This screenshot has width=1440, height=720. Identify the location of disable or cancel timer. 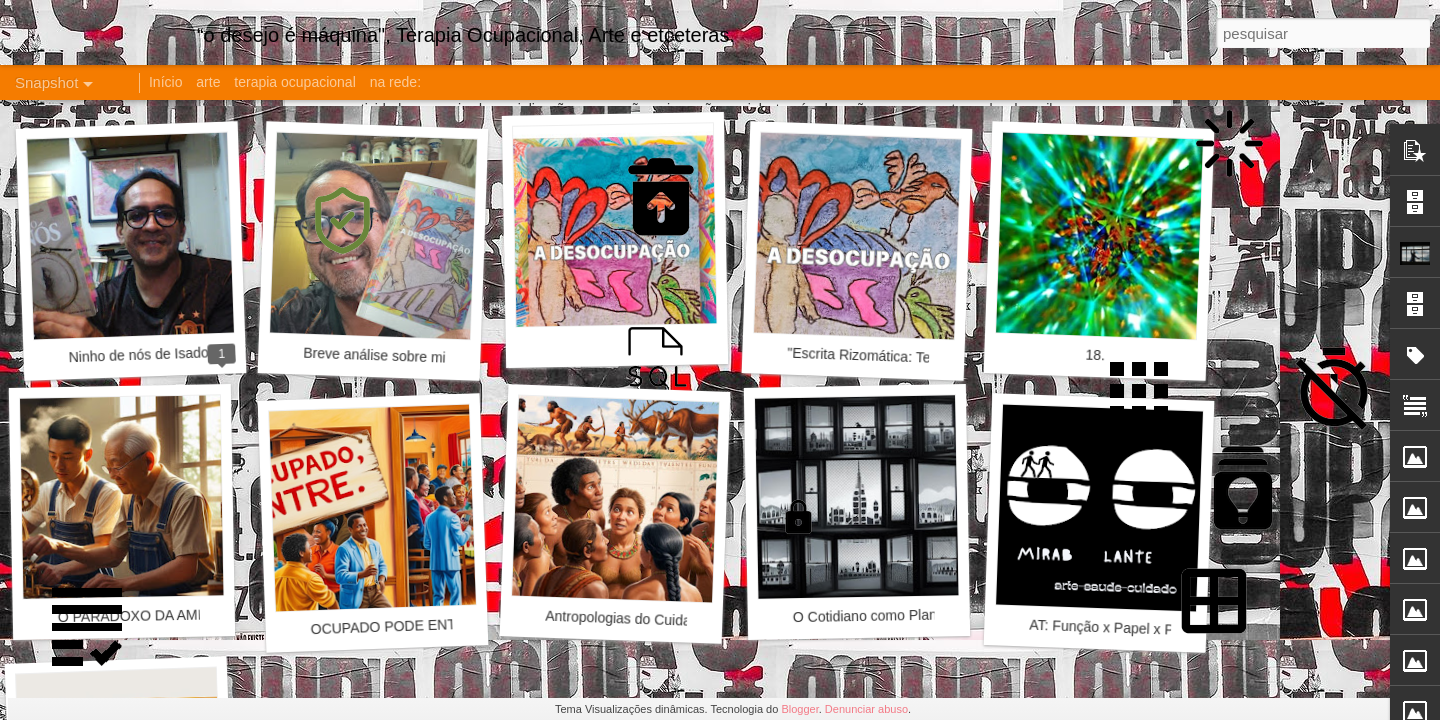
(1334, 389).